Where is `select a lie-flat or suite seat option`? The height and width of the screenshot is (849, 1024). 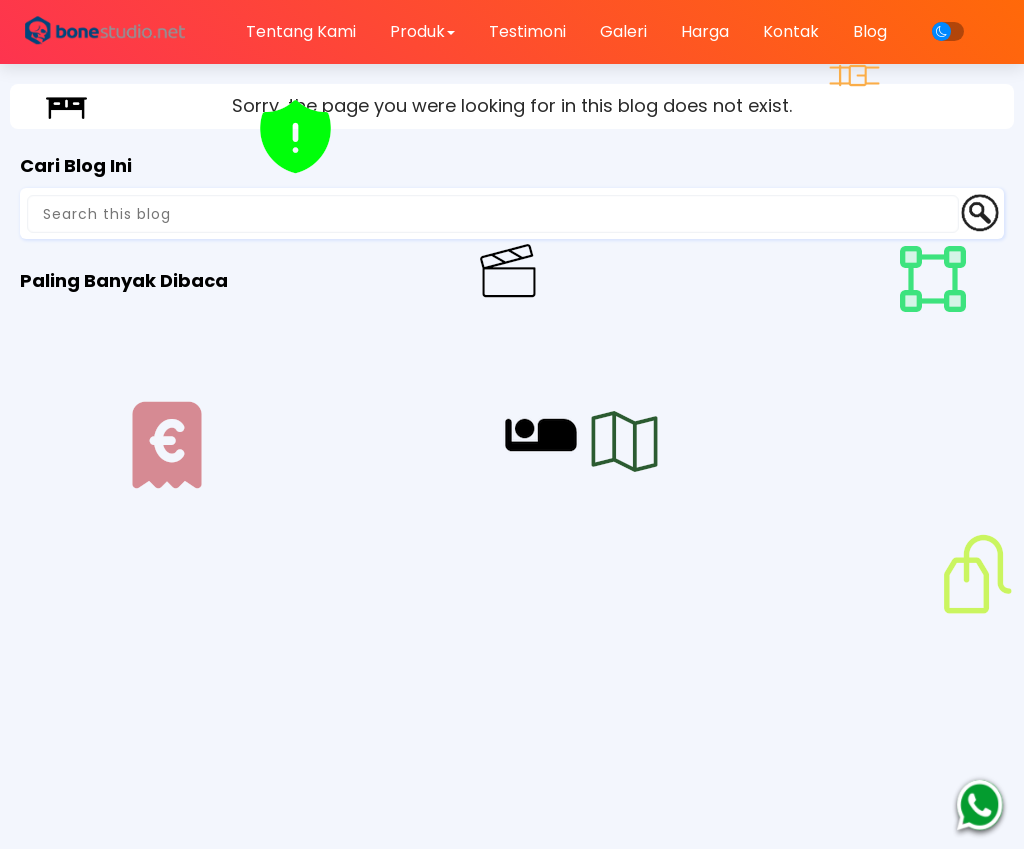
select a lie-flat or suite seat option is located at coordinates (541, 435).